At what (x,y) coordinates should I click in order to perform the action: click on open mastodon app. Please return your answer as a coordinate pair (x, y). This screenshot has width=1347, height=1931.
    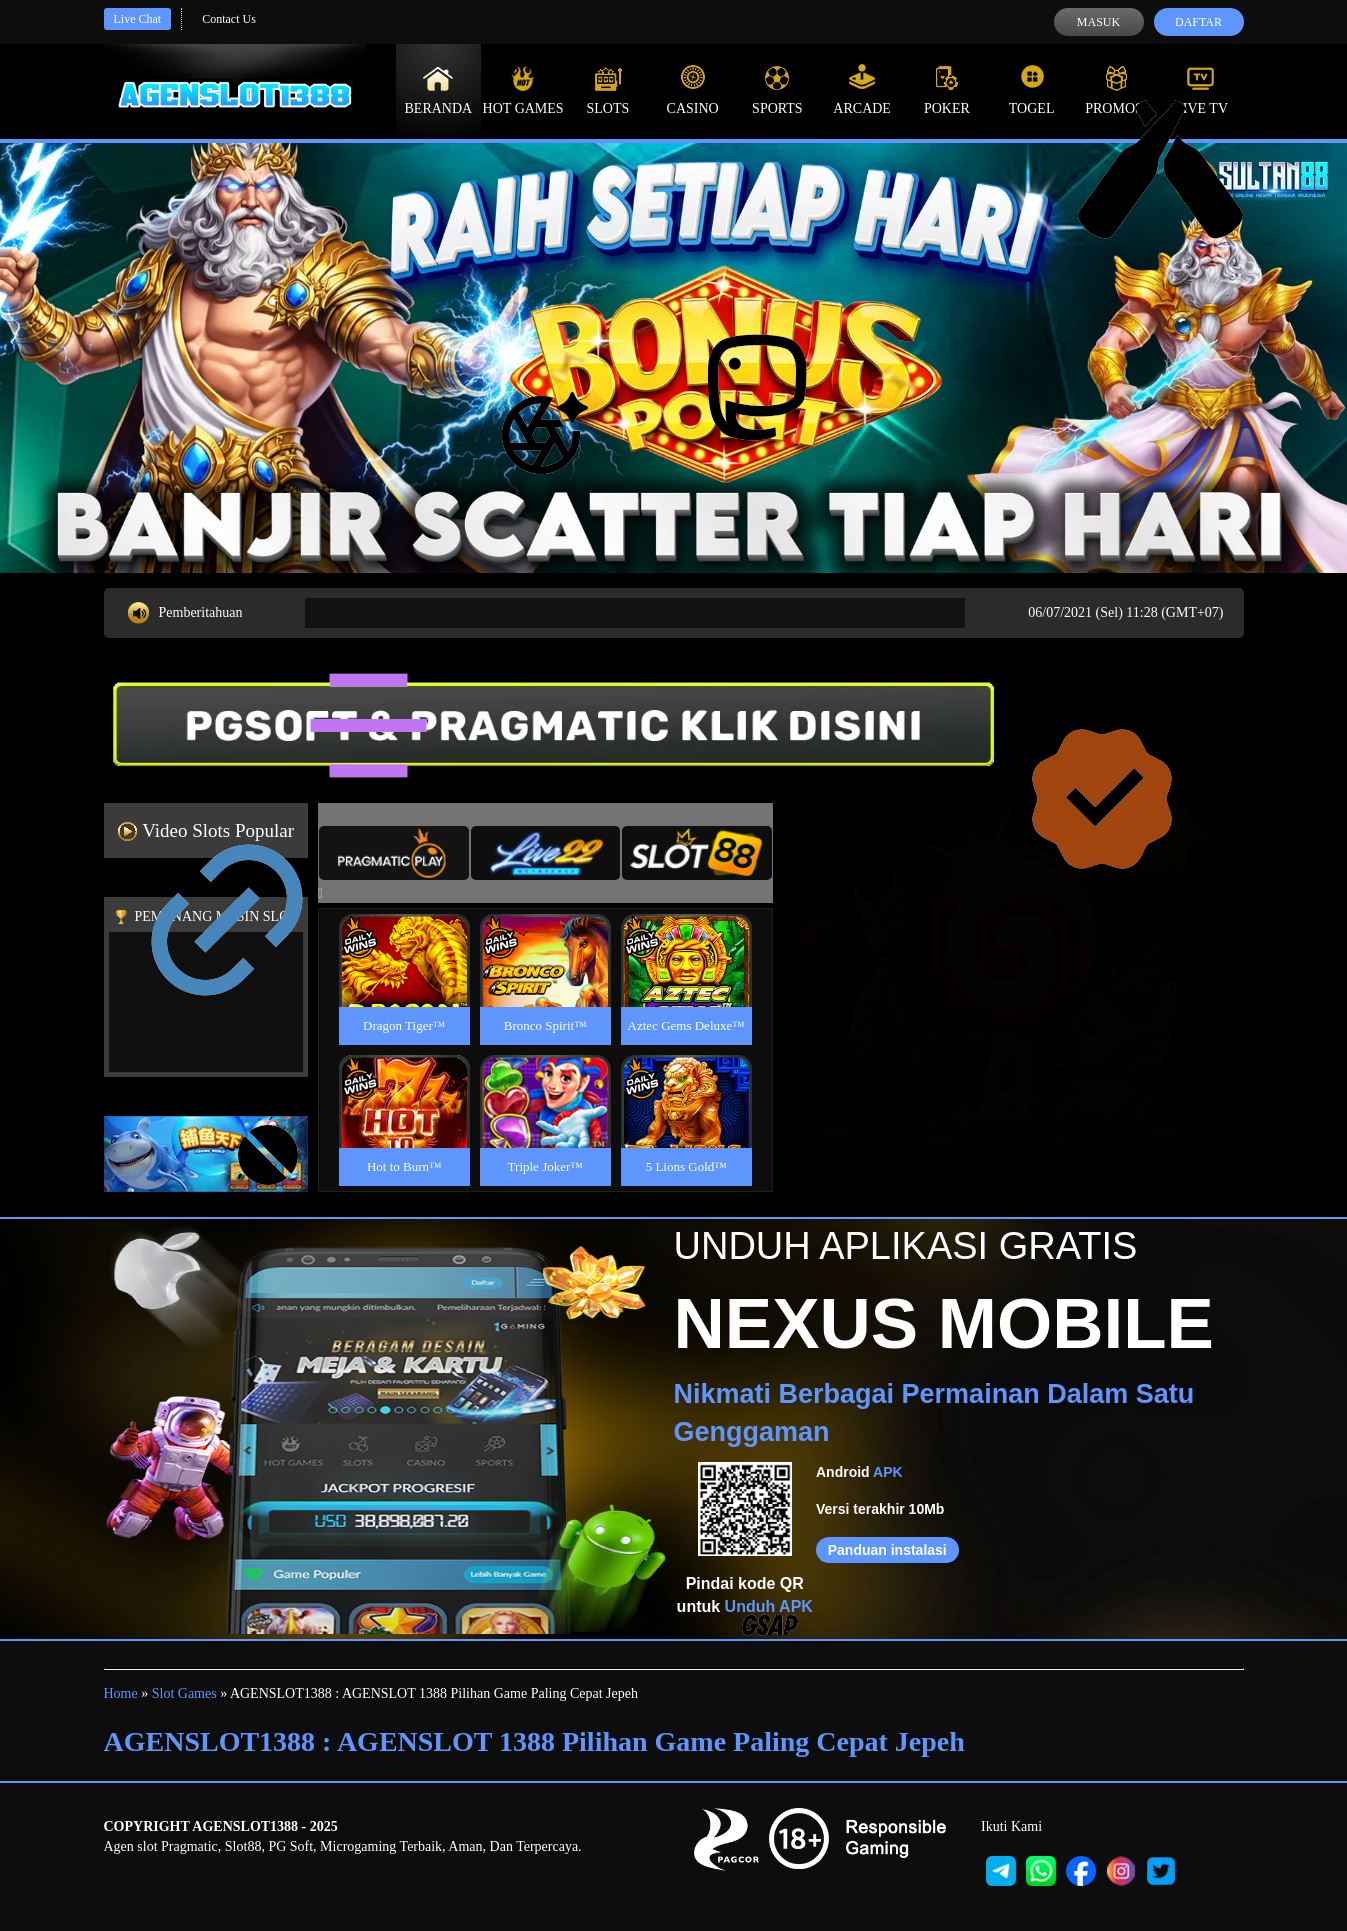
    Looking at the image, I should click on (755, 387).